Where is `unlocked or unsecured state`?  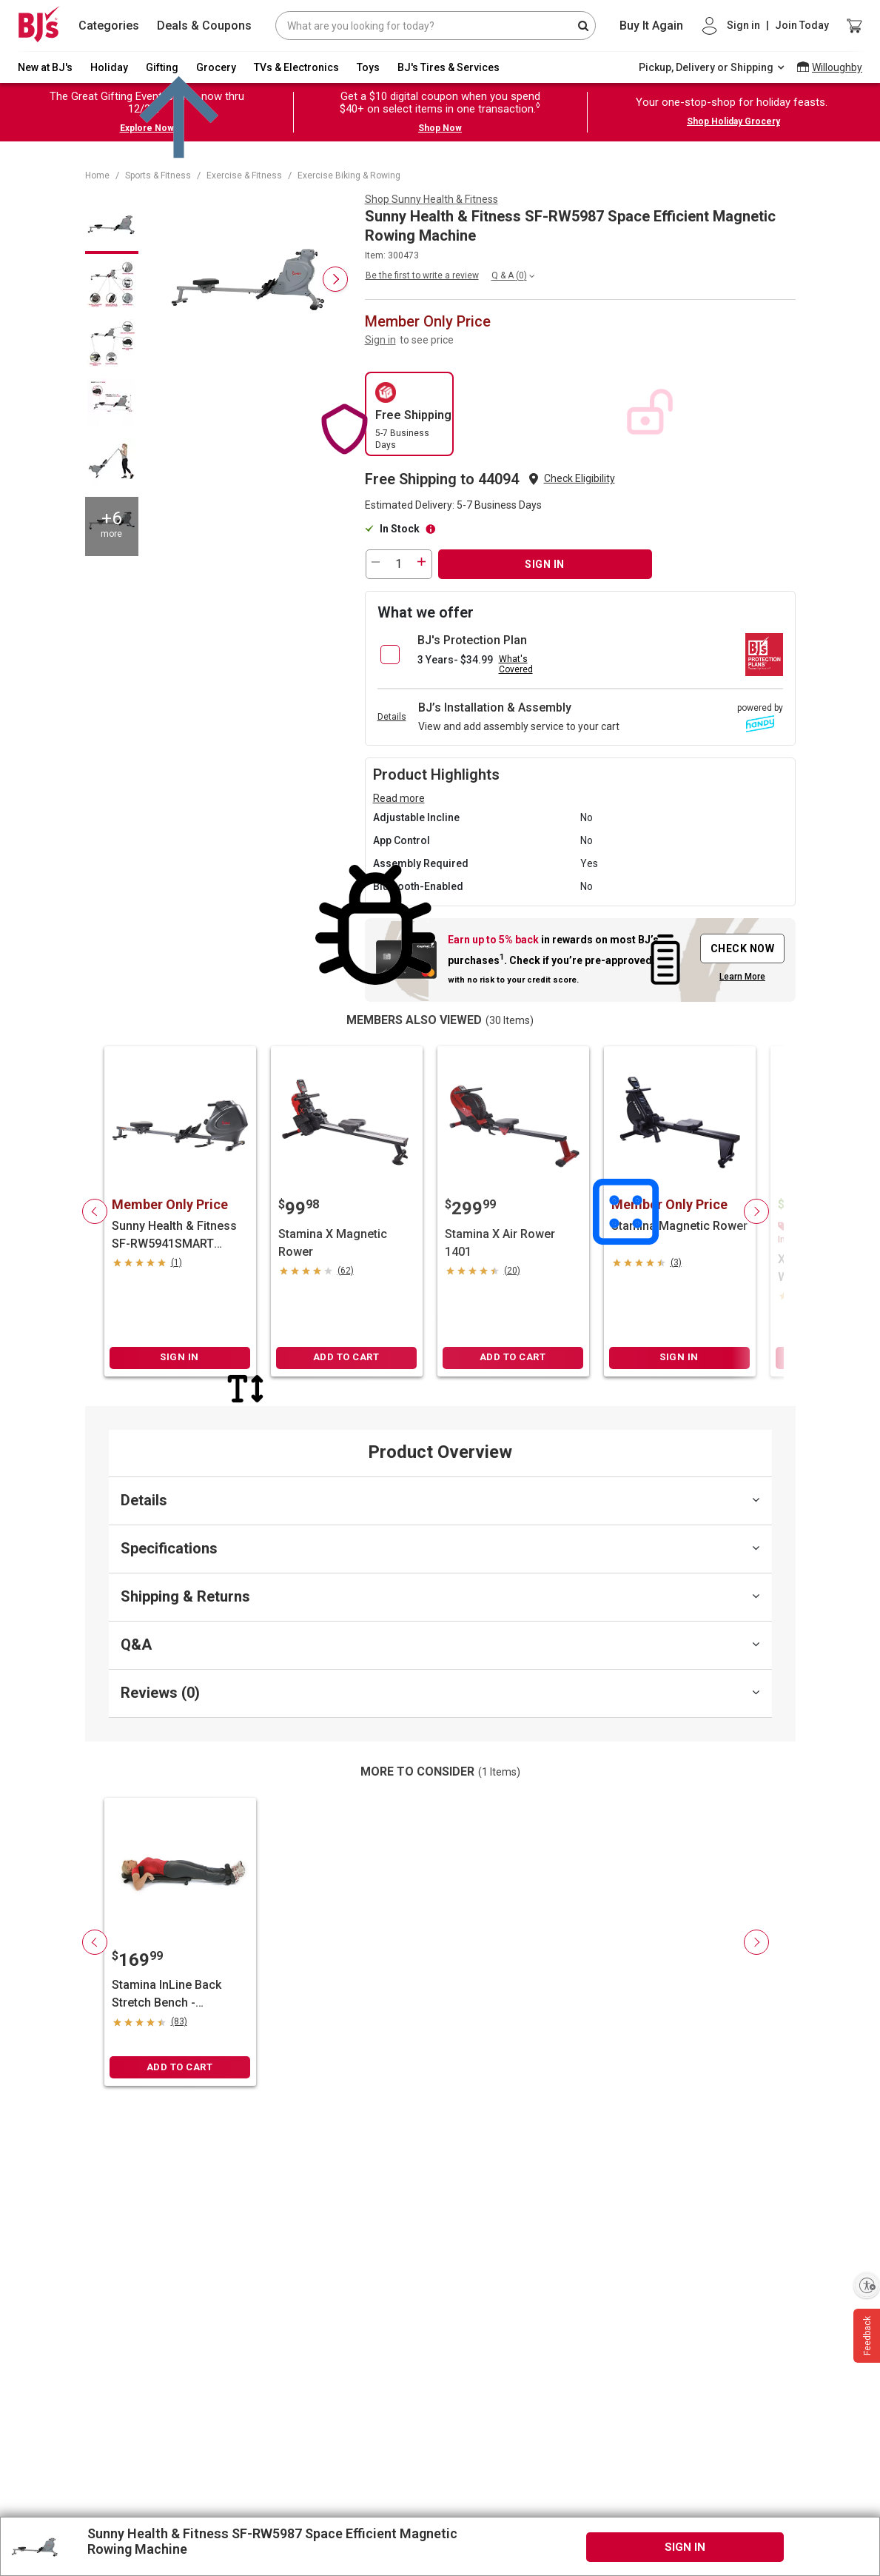
unlocked or unsecured state is located at coordinates (650, 412).